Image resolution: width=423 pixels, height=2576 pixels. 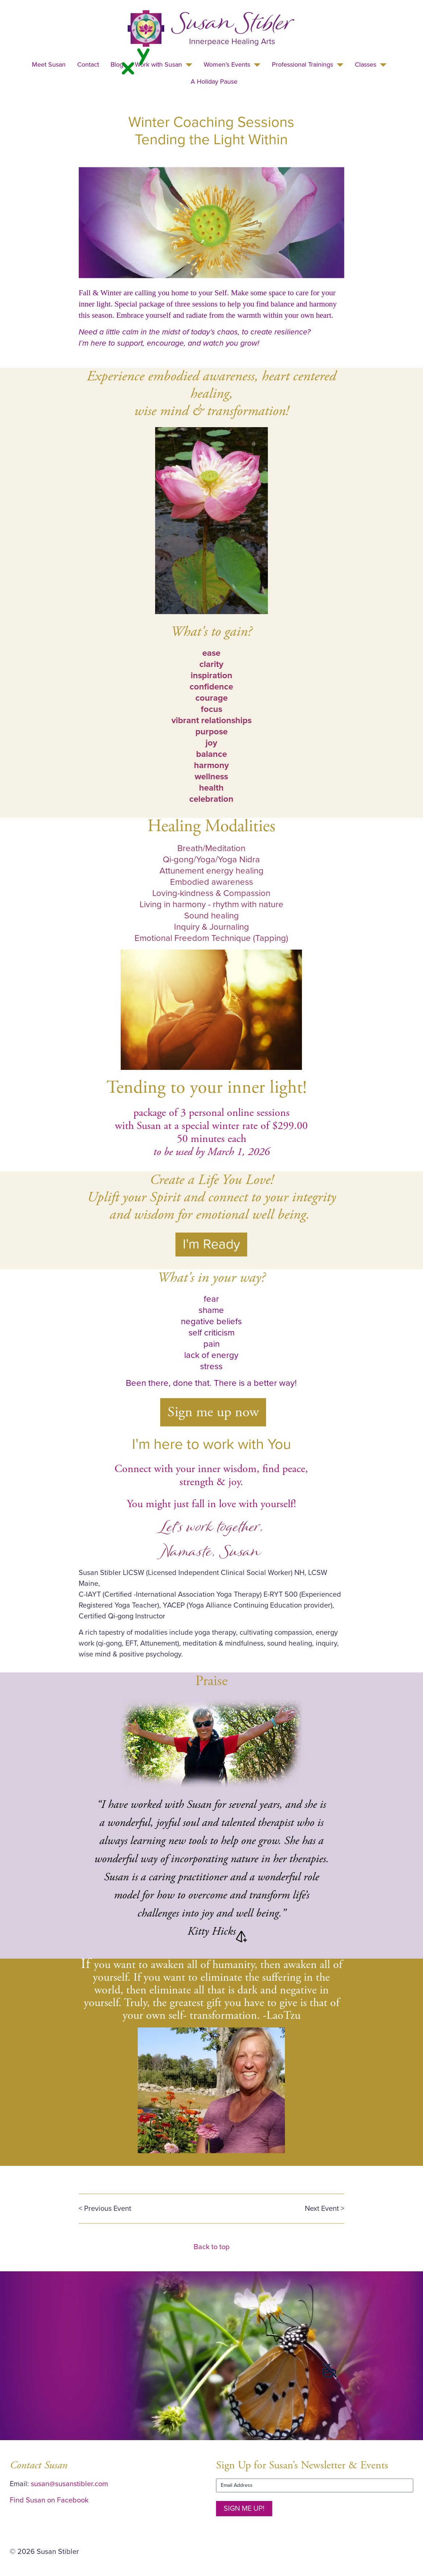 What do you see at coordinates (329, 2371) in the screenshot?
I see `disable coffee break reminder` at bounding box center [329, 2371].